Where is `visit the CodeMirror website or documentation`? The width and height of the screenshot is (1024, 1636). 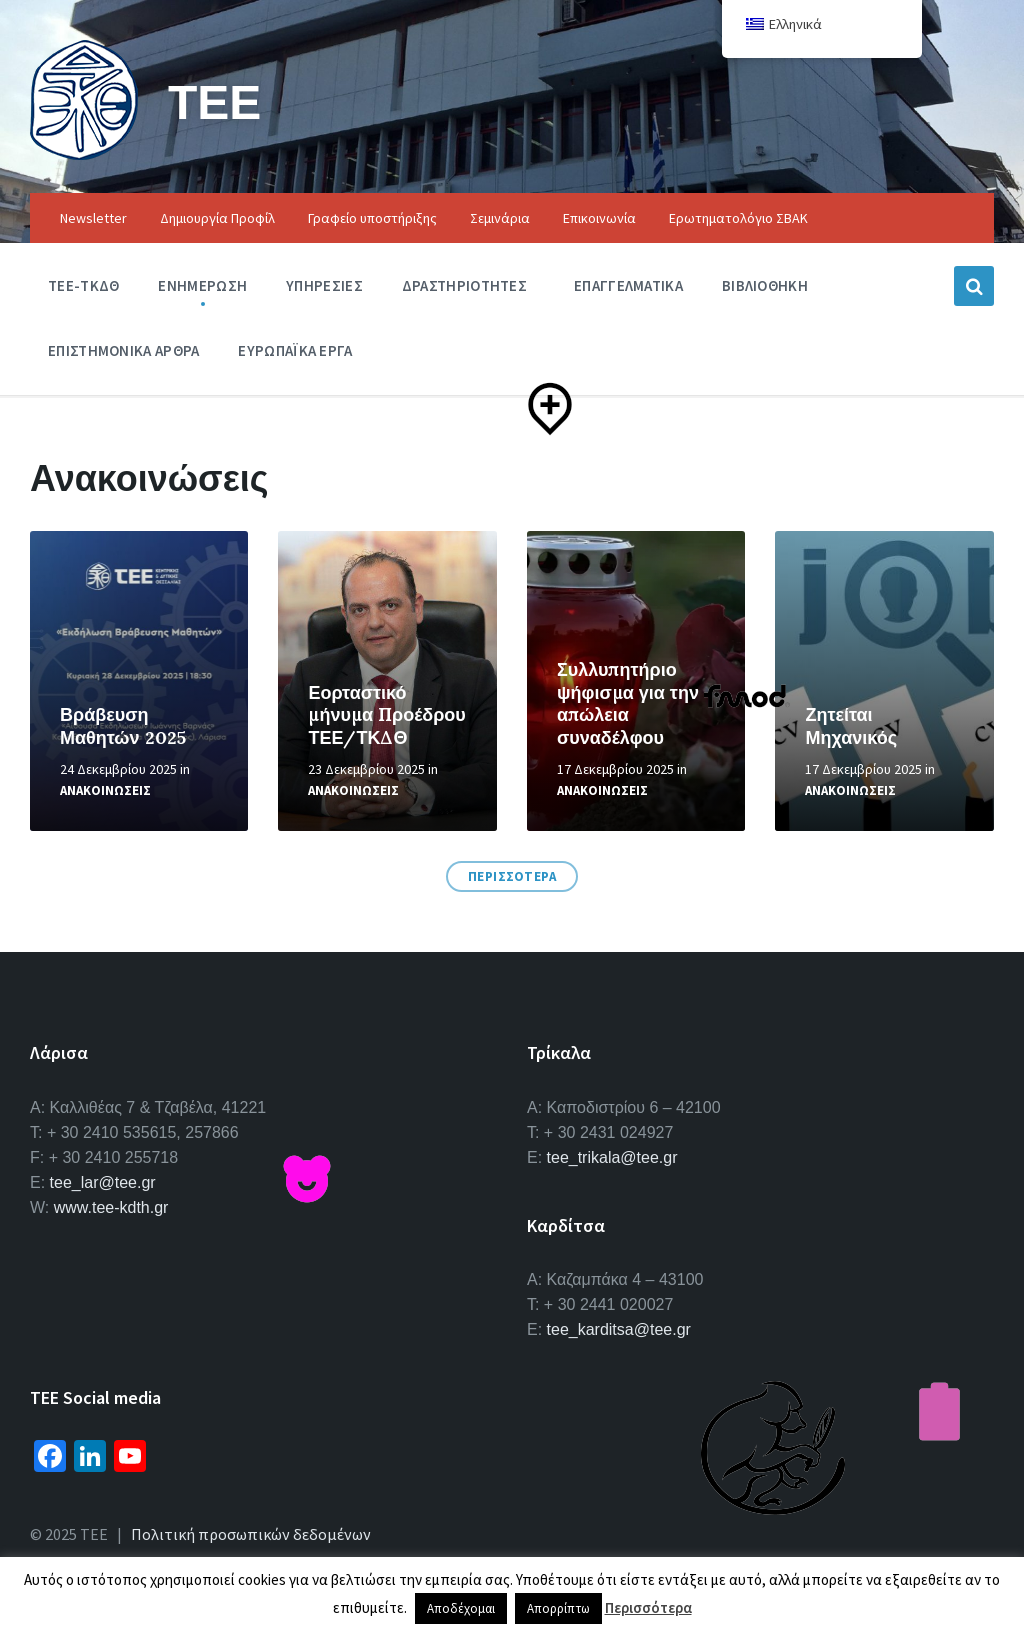
visit the CodeMirror website or documentation is located at coordinates (773, 1448).